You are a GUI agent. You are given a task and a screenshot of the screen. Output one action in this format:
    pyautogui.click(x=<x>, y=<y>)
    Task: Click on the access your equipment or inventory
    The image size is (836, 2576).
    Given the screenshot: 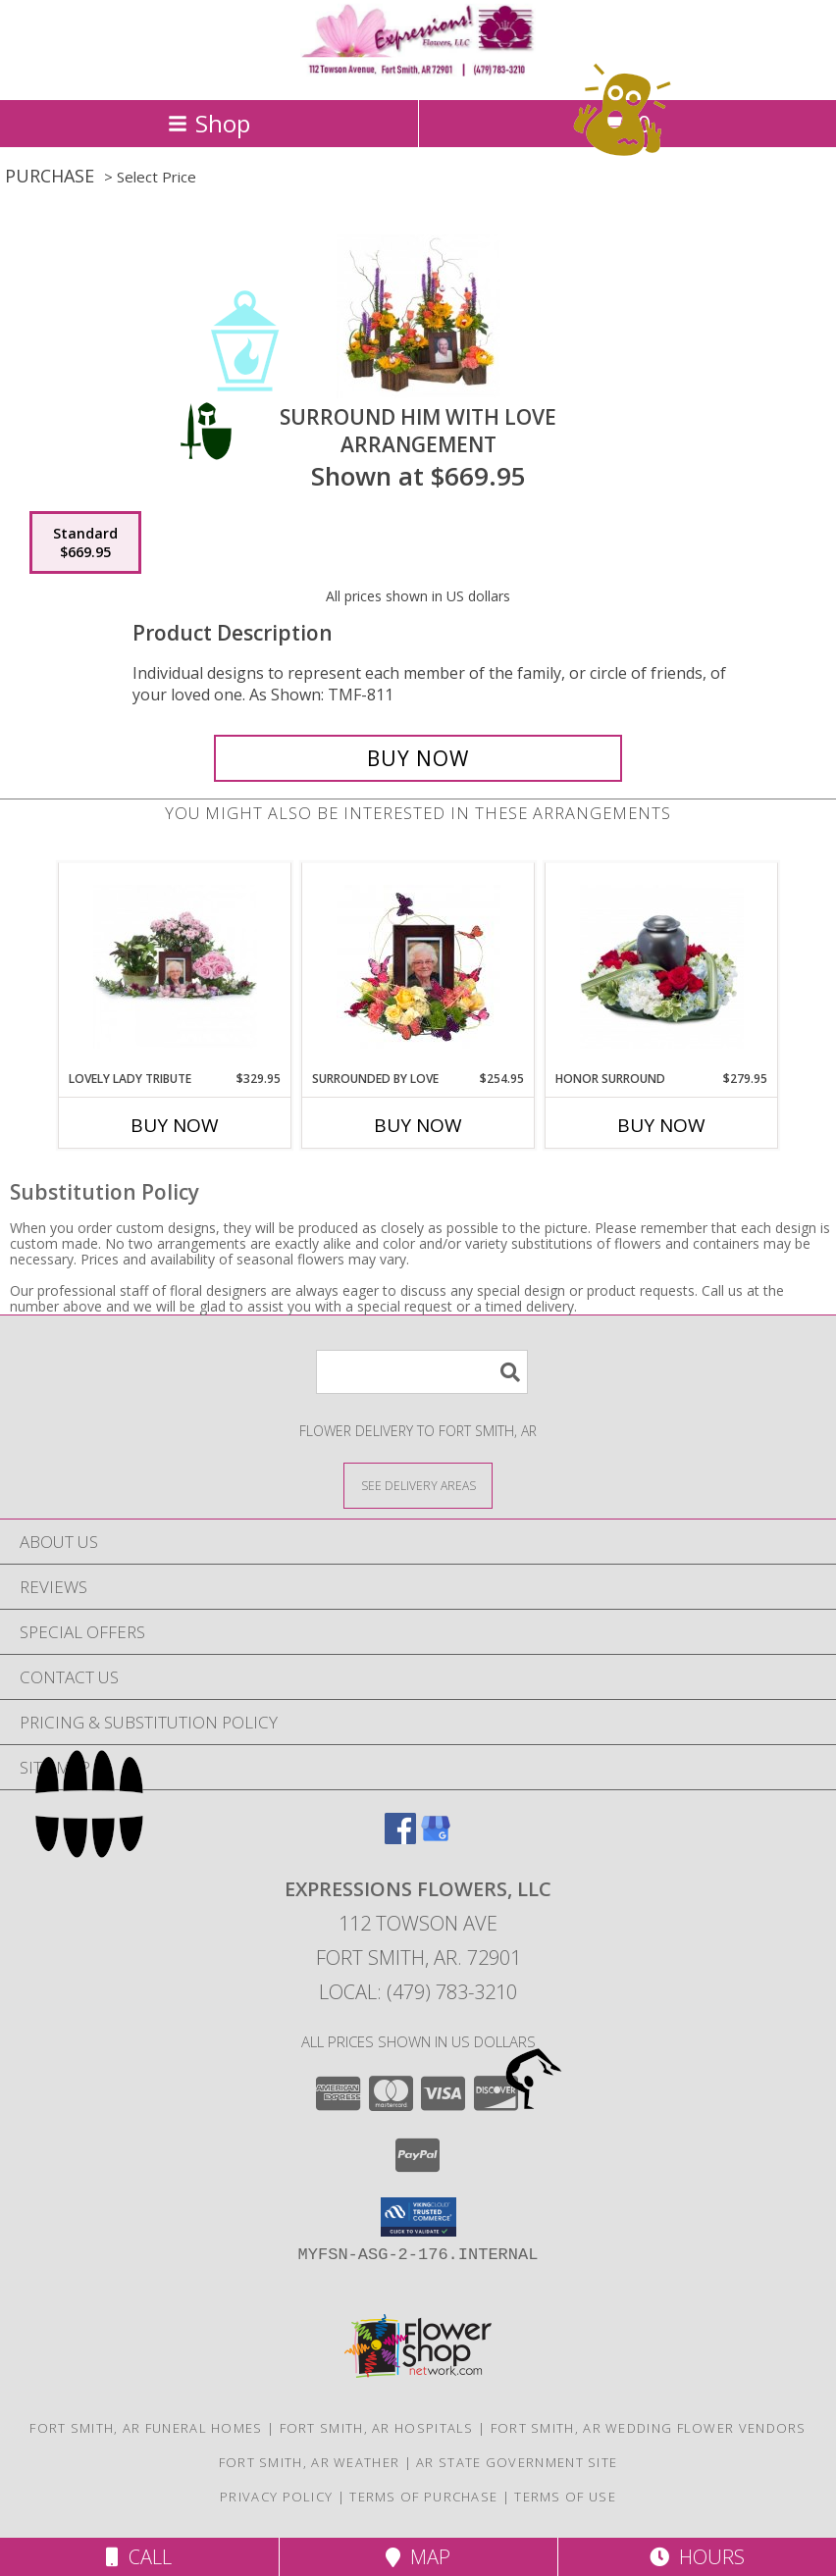 What is the action you would take?
    pyautogui.click(x=206, y=432)
    